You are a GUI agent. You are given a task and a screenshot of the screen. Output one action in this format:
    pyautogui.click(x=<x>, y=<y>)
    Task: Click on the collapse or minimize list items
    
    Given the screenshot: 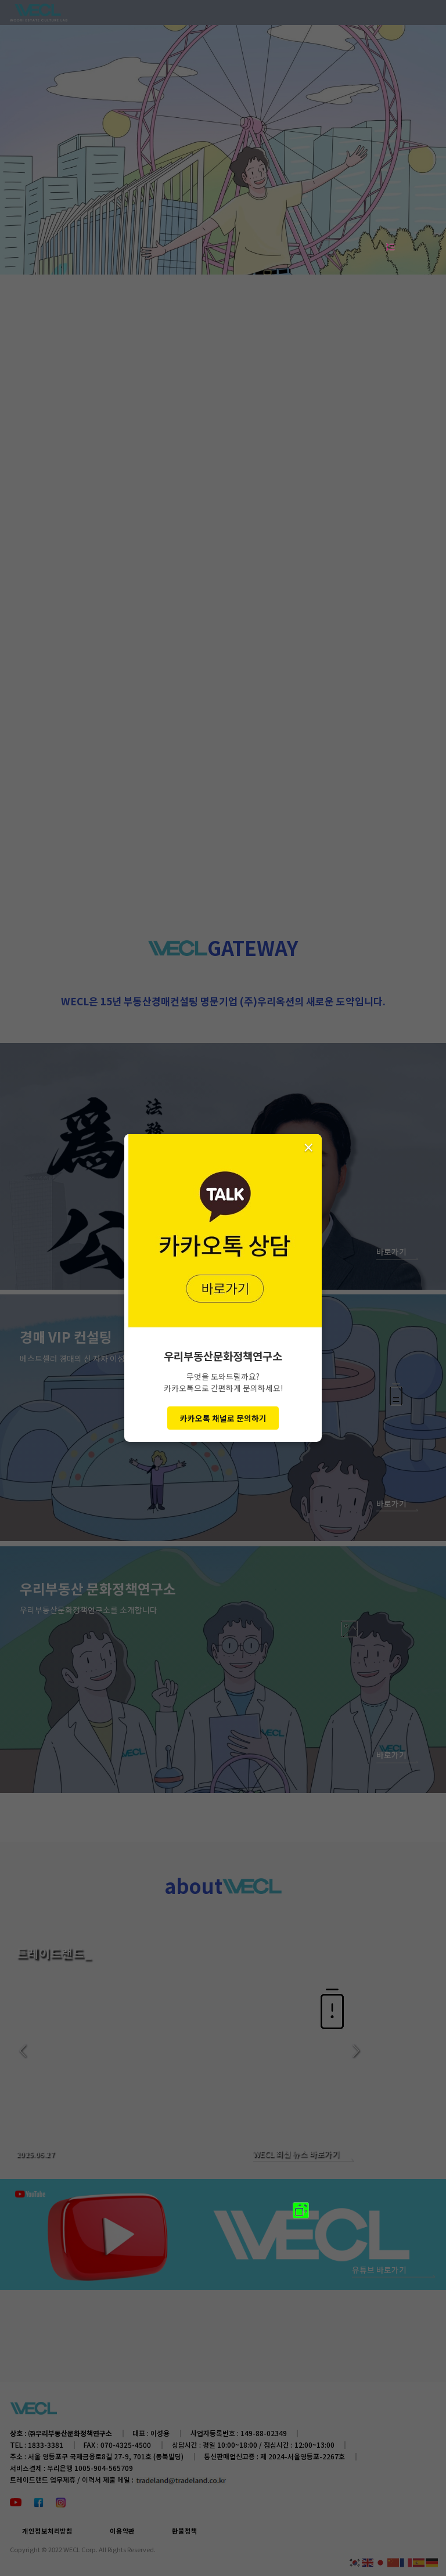 What is the action you would take?
    pyautogui.click(x=390, y=247)
    